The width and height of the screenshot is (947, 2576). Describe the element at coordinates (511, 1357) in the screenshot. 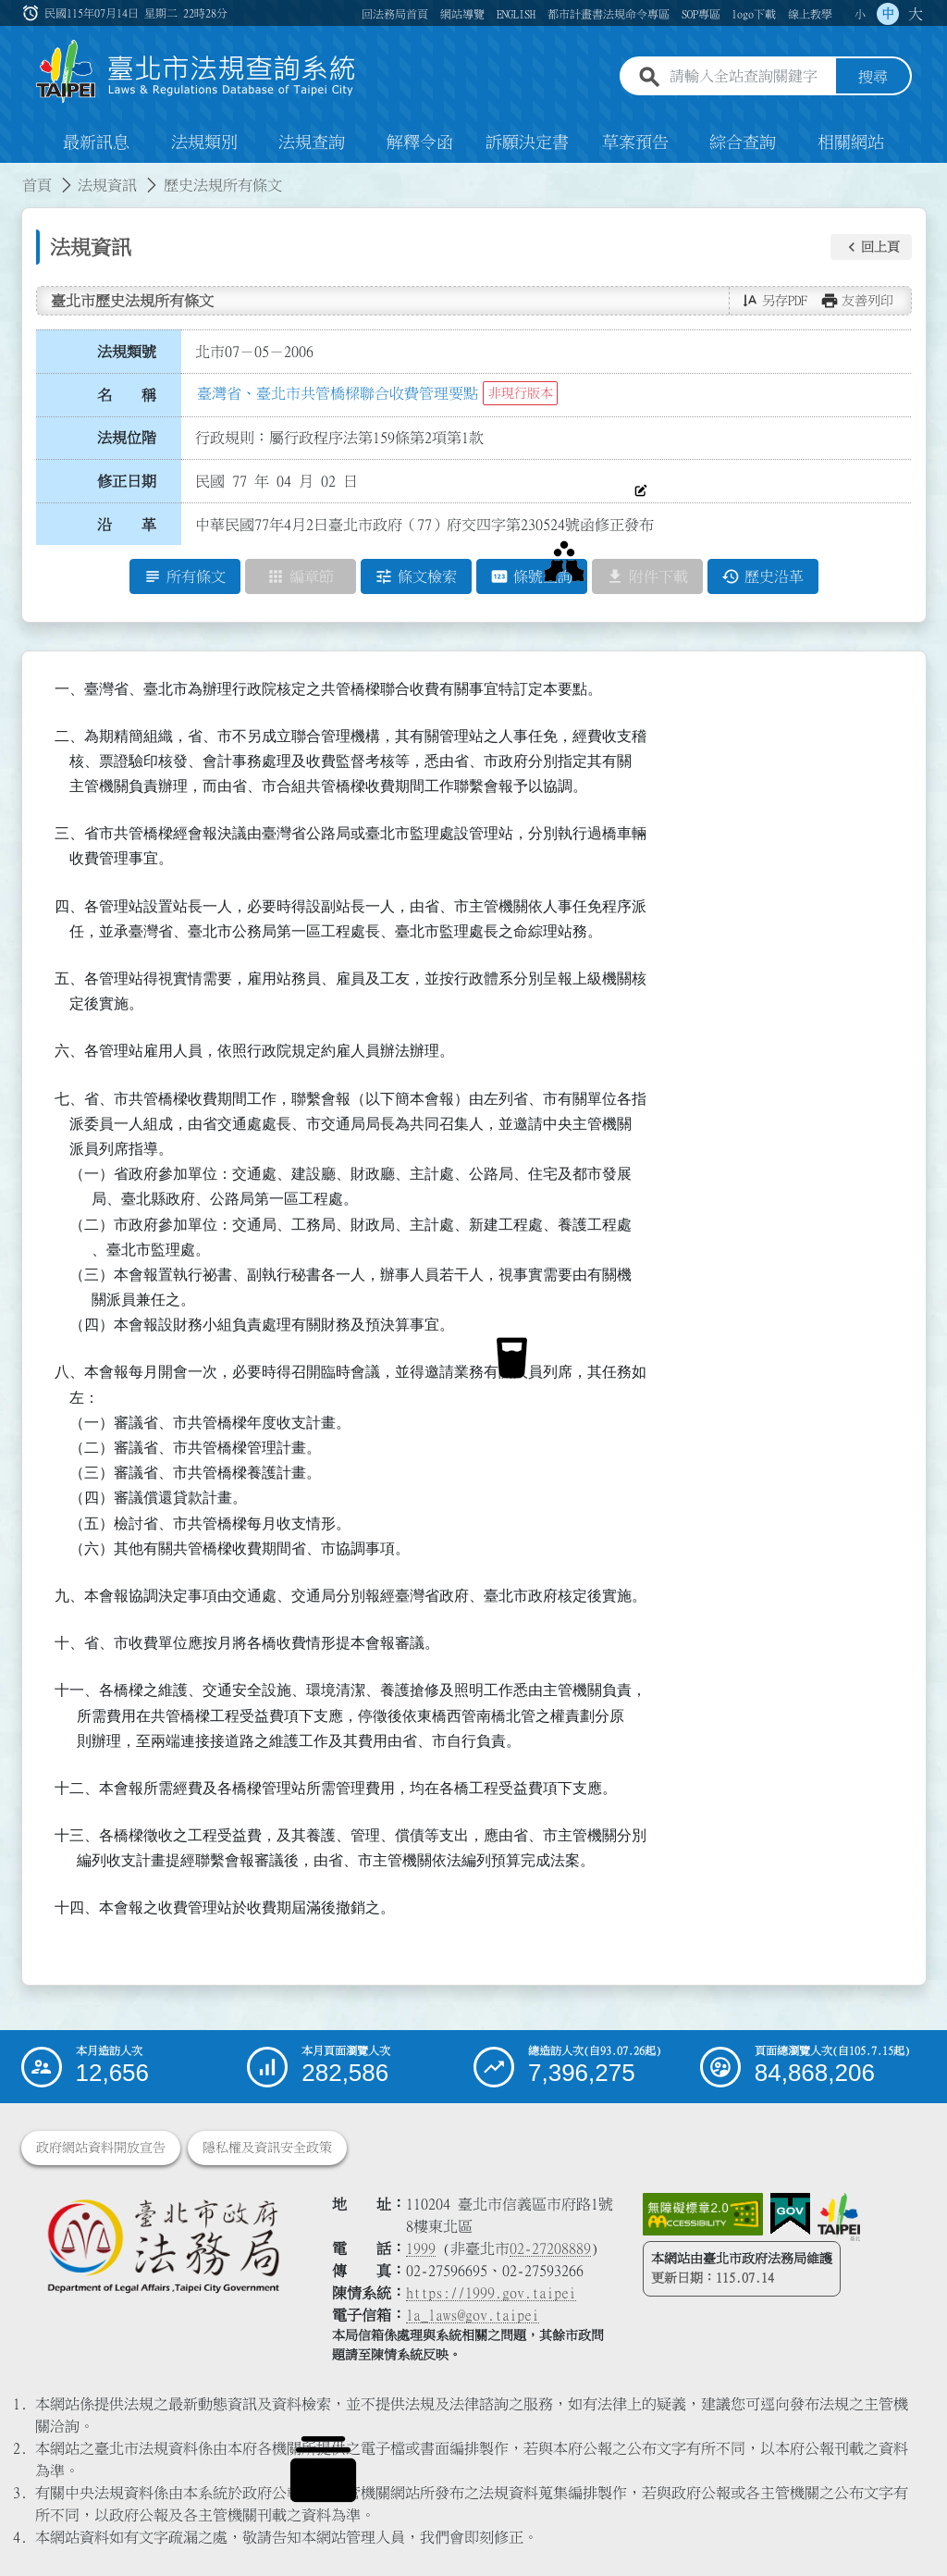

I see `track your water intake` at that location.